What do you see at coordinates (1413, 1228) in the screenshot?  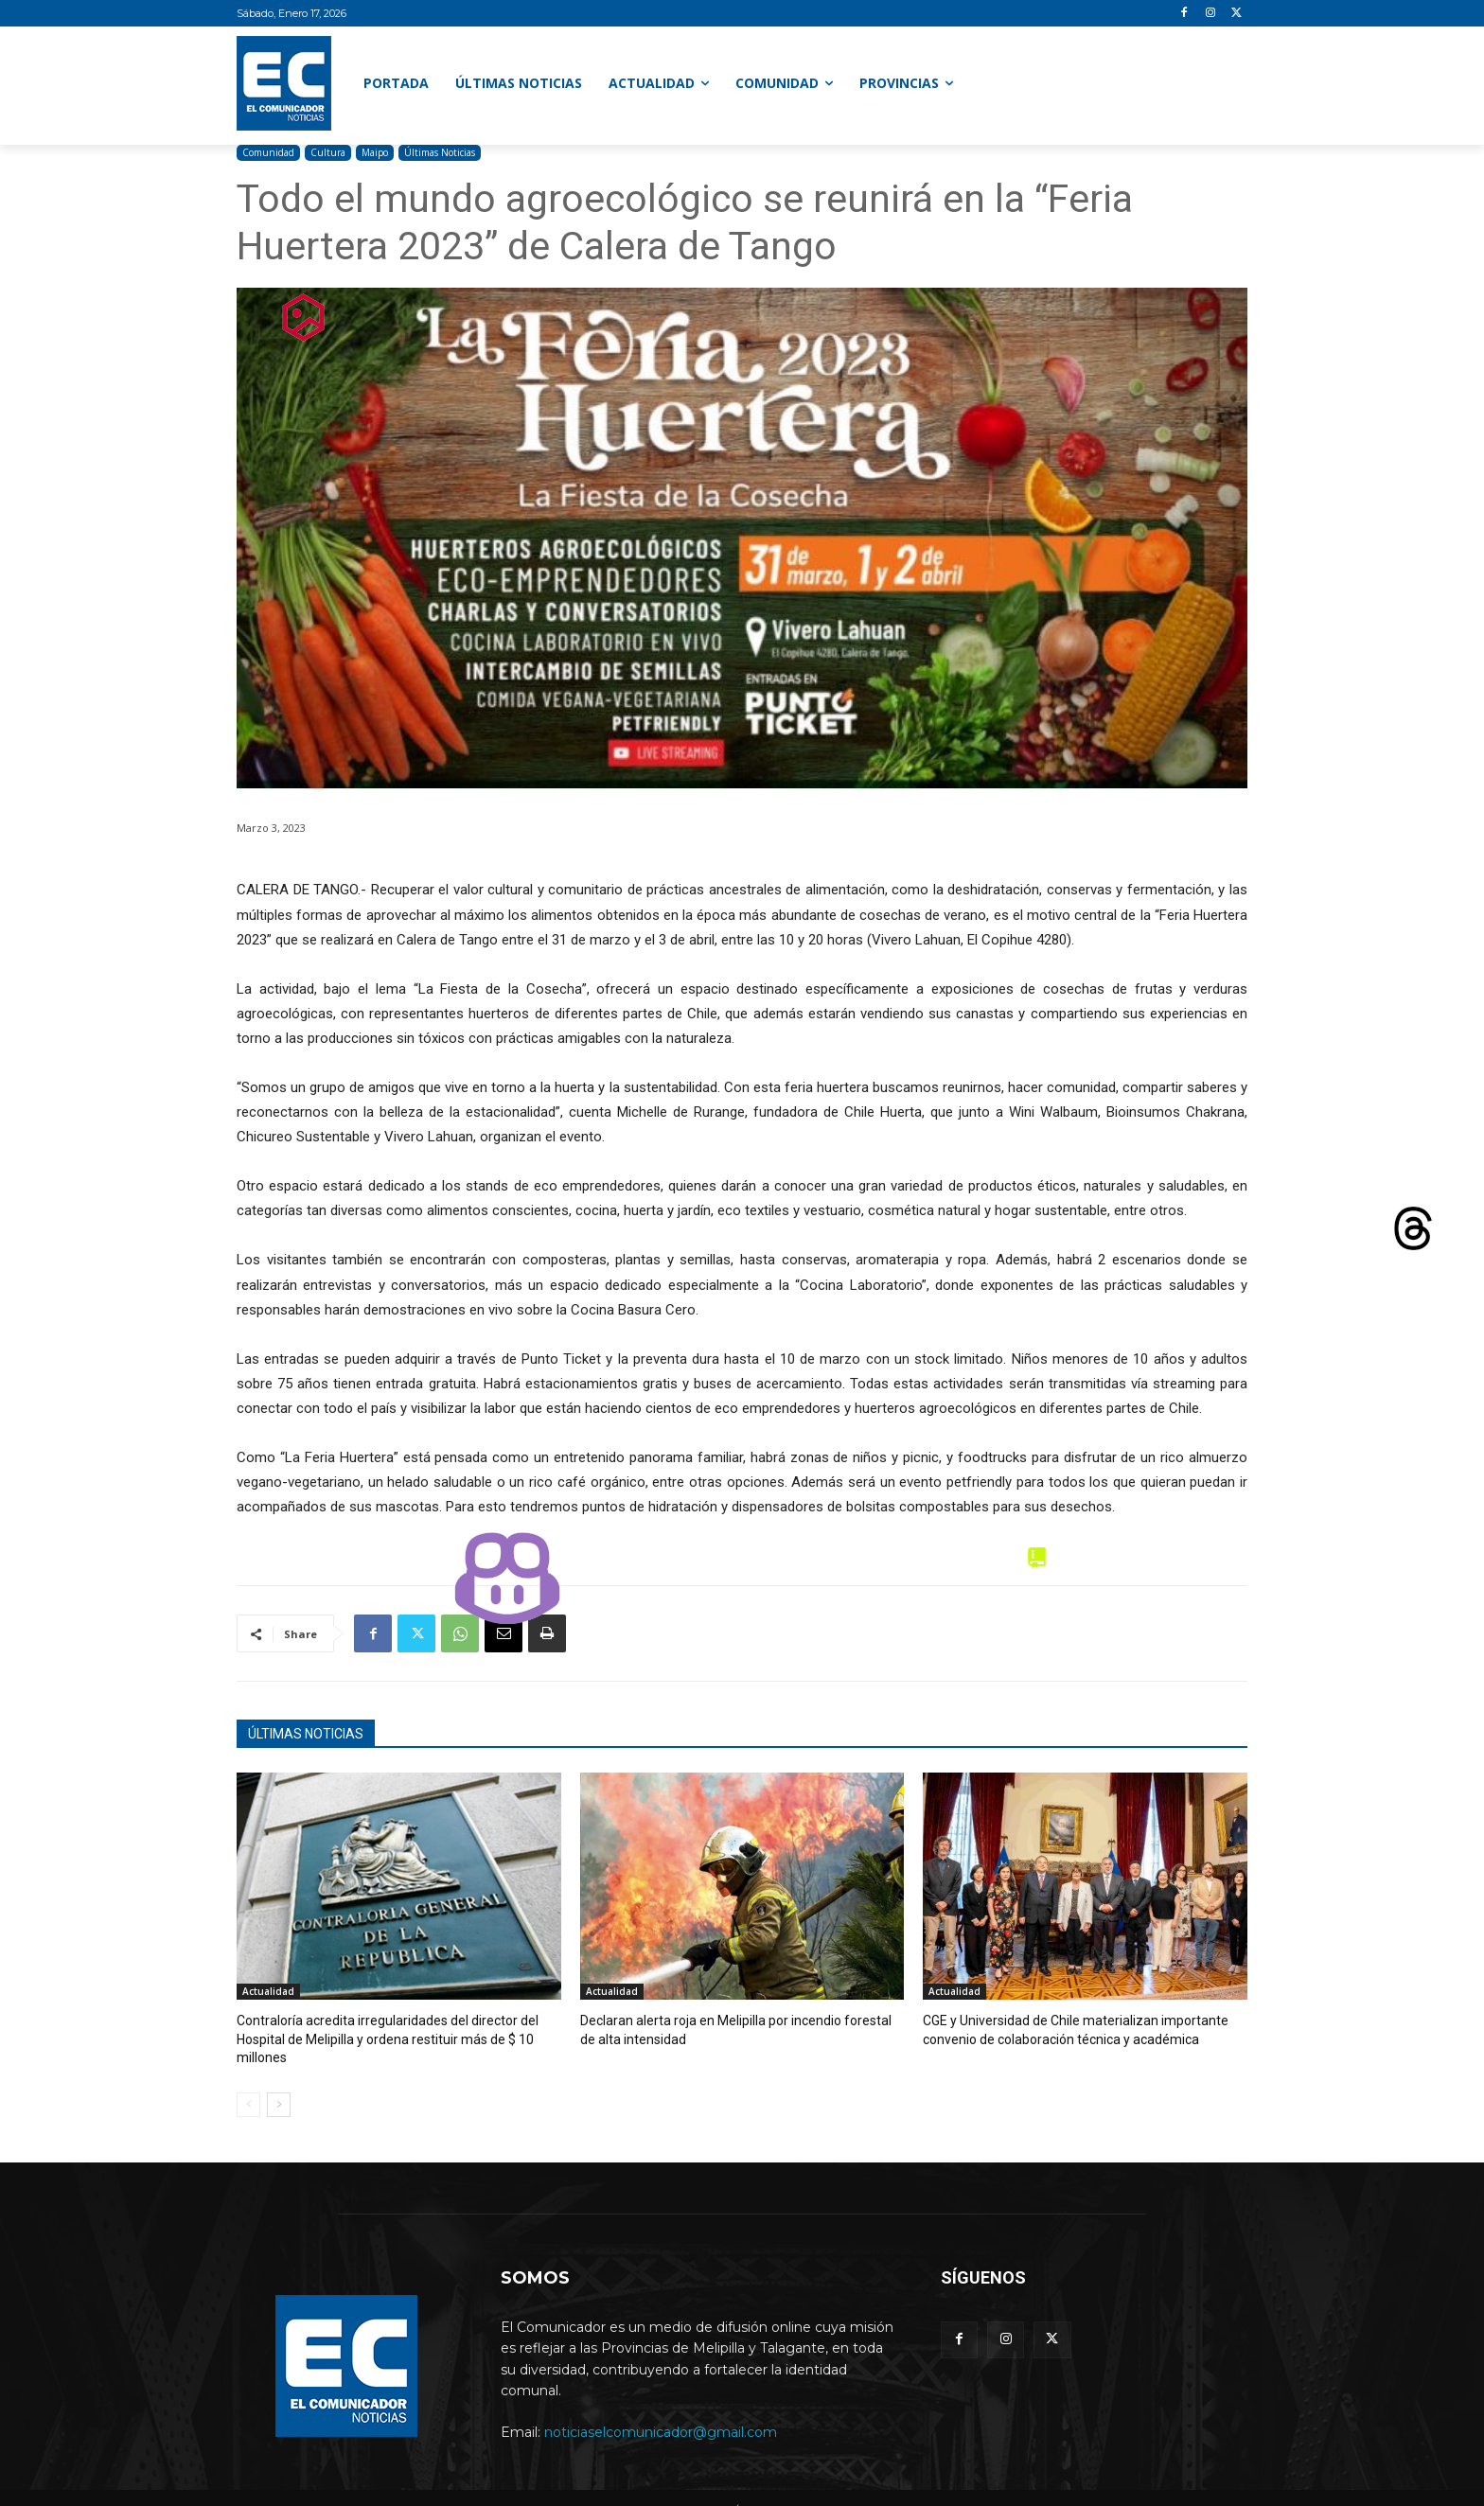 I see `open the Threads app` at bounding box center [1413, 1228].